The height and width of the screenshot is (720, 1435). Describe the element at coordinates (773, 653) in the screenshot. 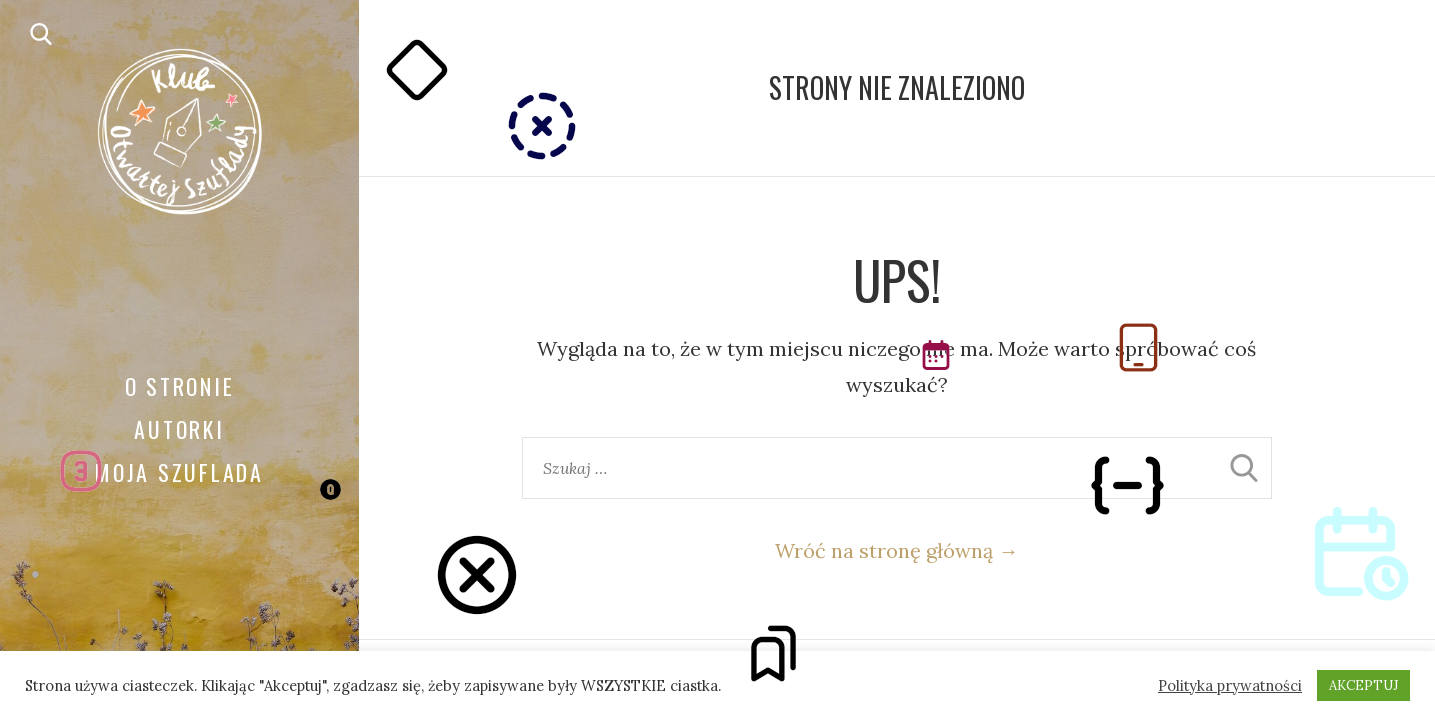

I see `view all saved bookmarks` at that location.